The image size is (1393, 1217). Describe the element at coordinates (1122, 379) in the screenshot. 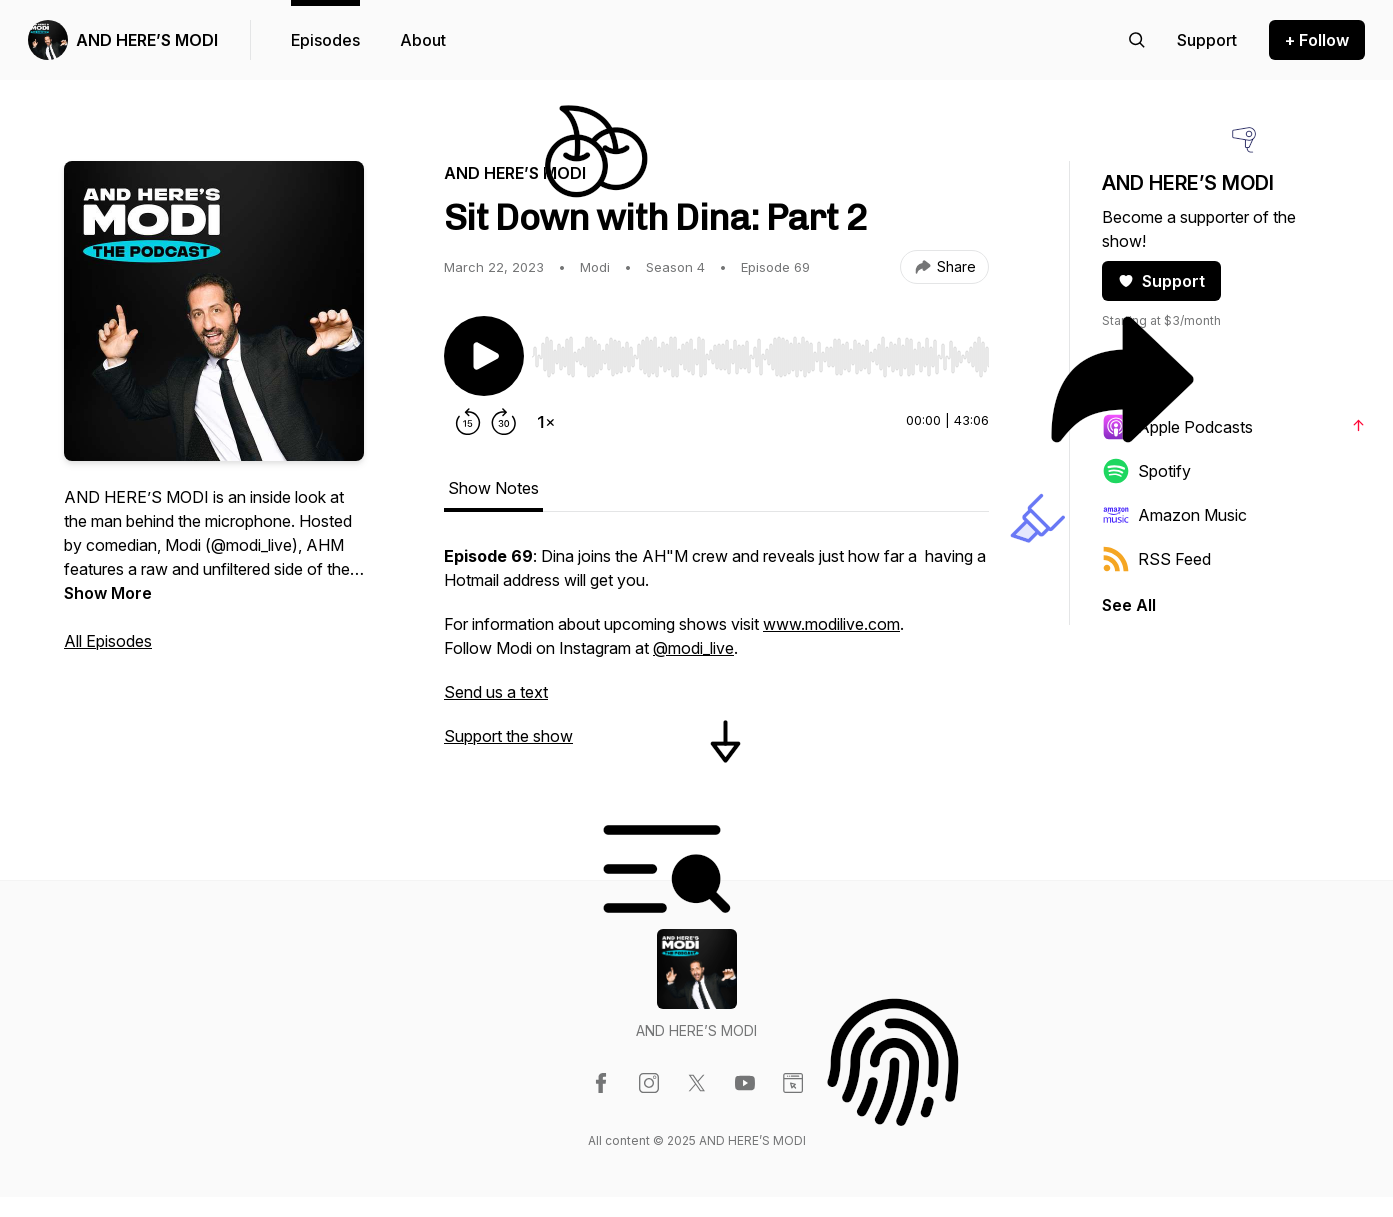

I see `share or forward content` at that location.